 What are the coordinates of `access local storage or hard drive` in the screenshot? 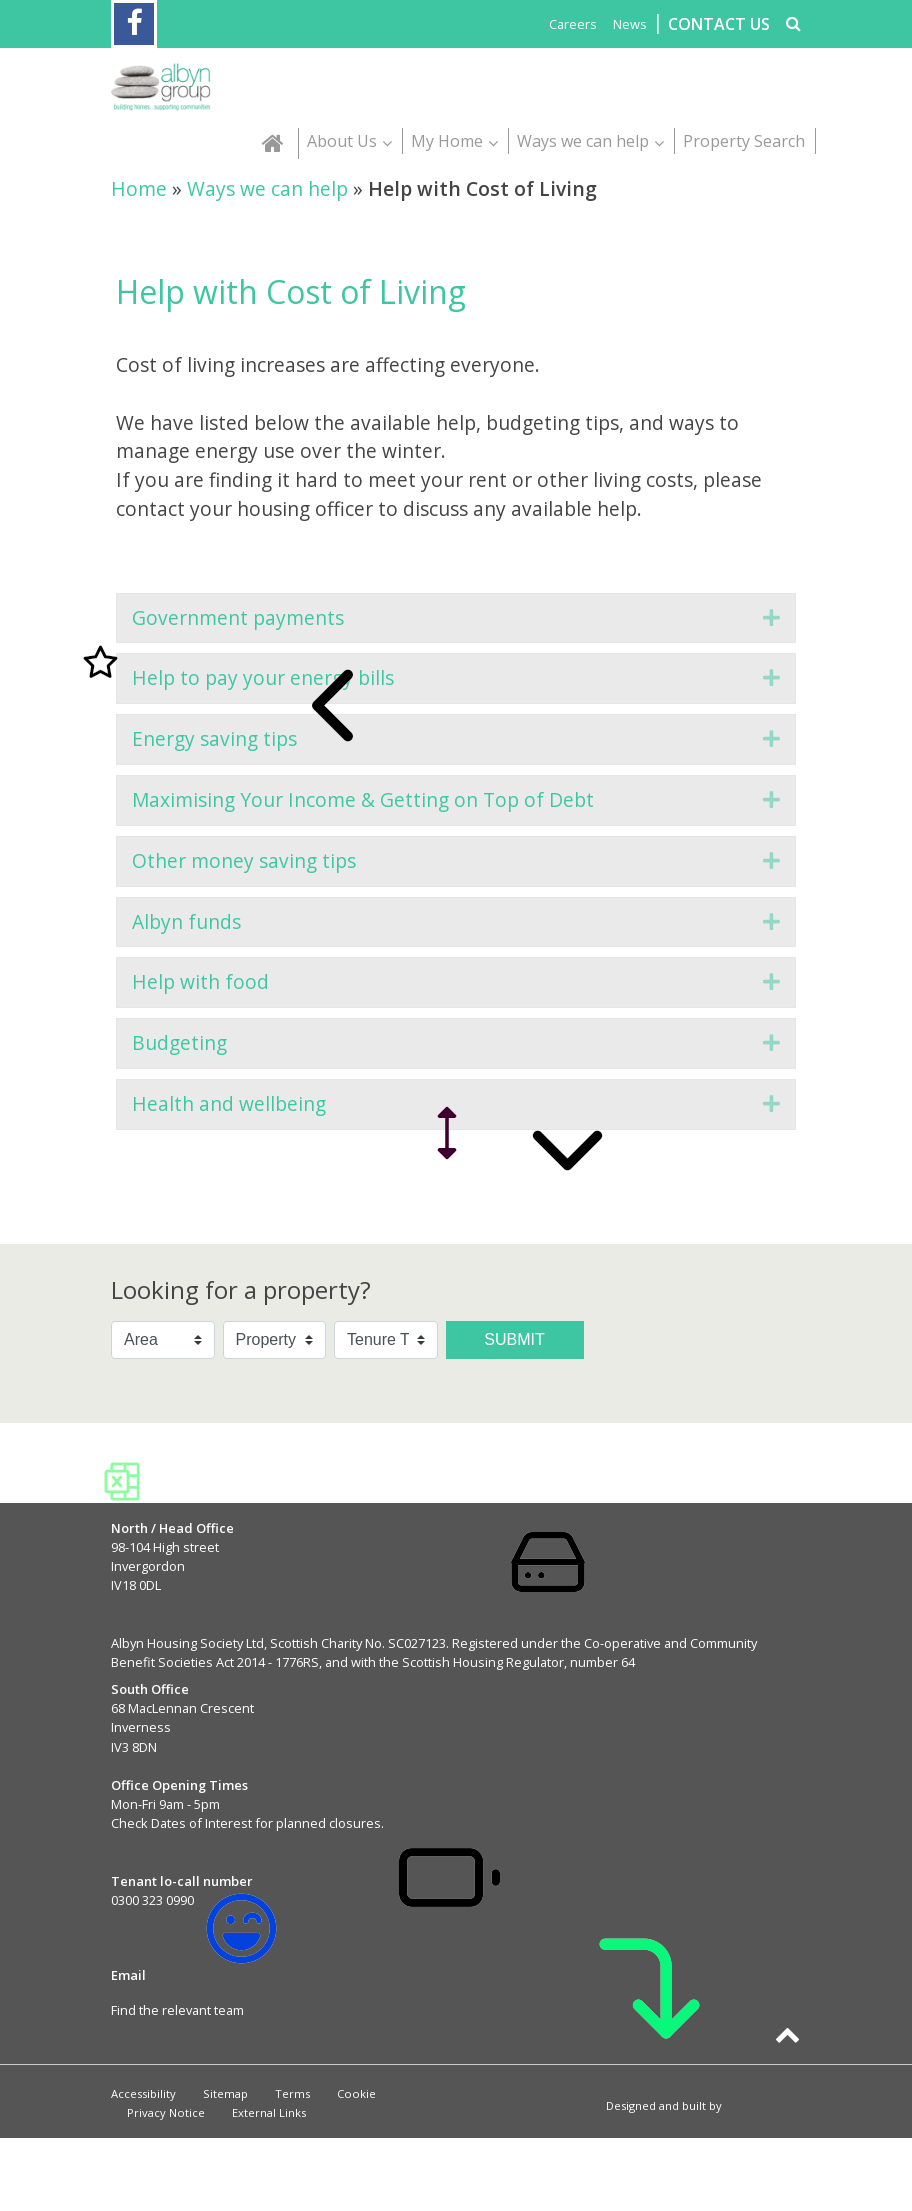 It's located at (548, 1562).